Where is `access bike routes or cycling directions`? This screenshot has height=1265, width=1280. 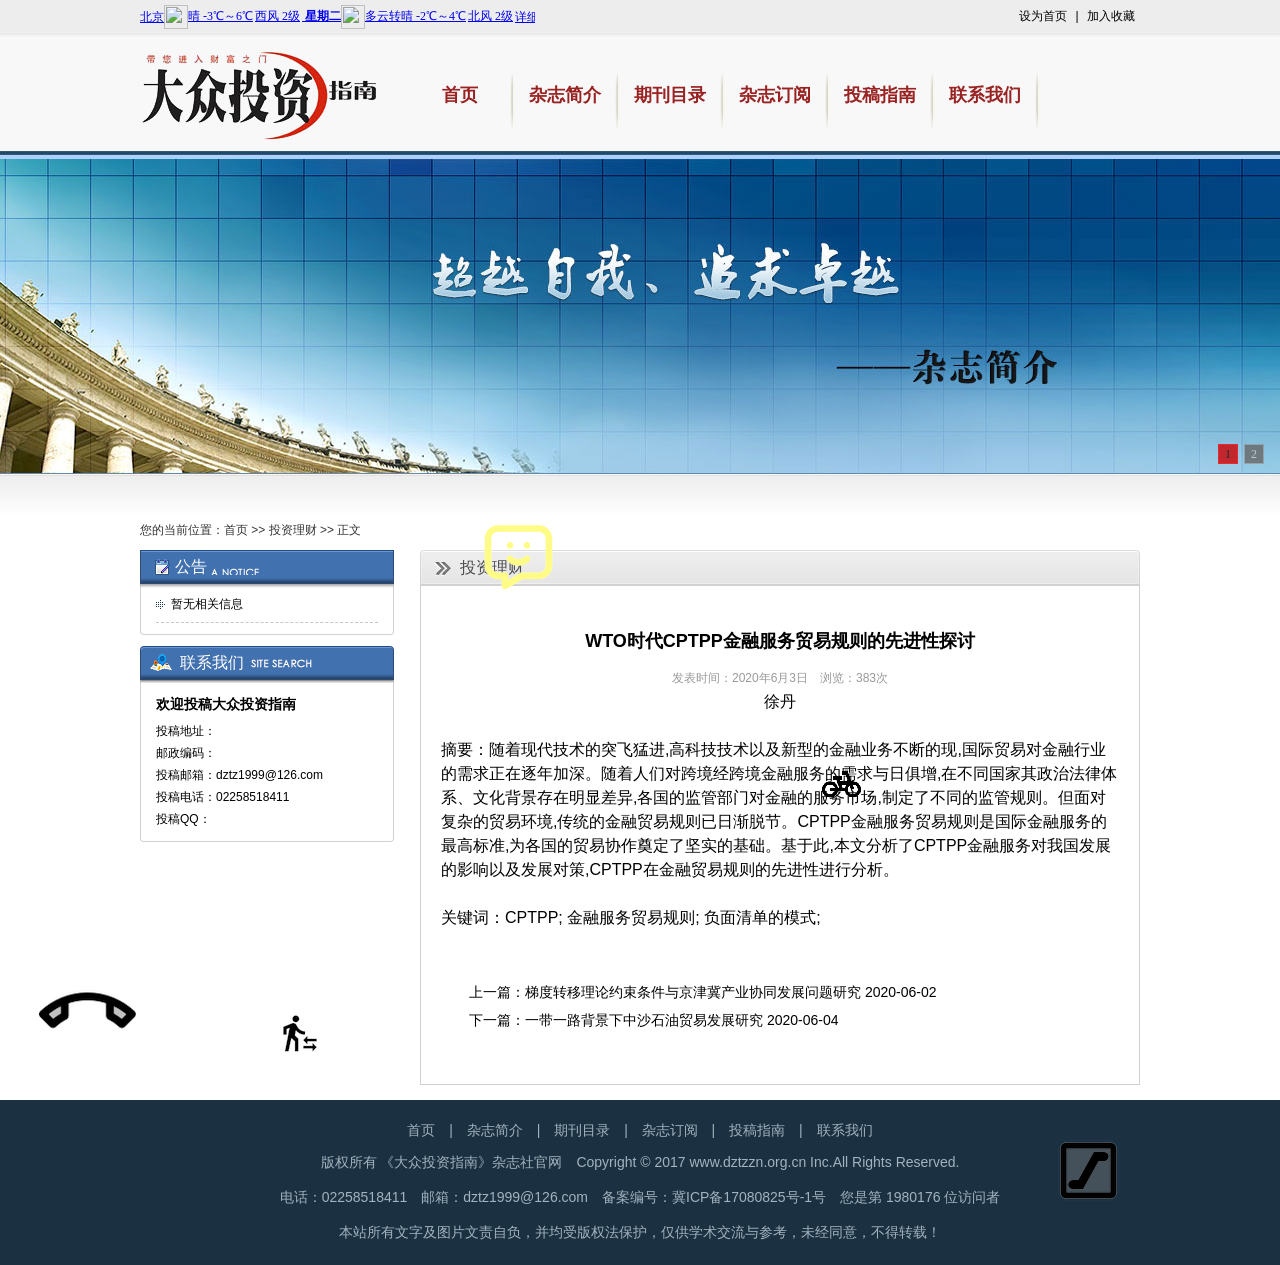 access bike routes or cycling directions is located at coordinates (841, 784).